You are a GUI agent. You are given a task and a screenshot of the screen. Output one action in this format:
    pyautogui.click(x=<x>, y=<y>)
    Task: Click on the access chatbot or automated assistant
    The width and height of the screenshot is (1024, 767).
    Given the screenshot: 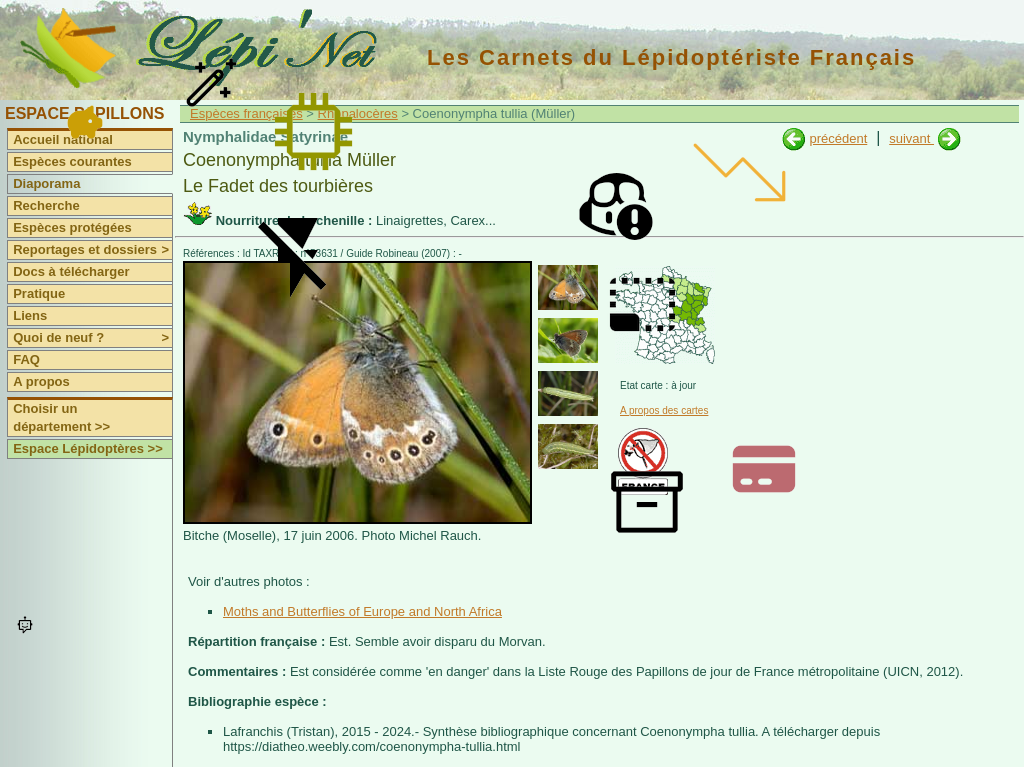 What is the action you would take?
    pyautogui.click(x=25, y=625)
    